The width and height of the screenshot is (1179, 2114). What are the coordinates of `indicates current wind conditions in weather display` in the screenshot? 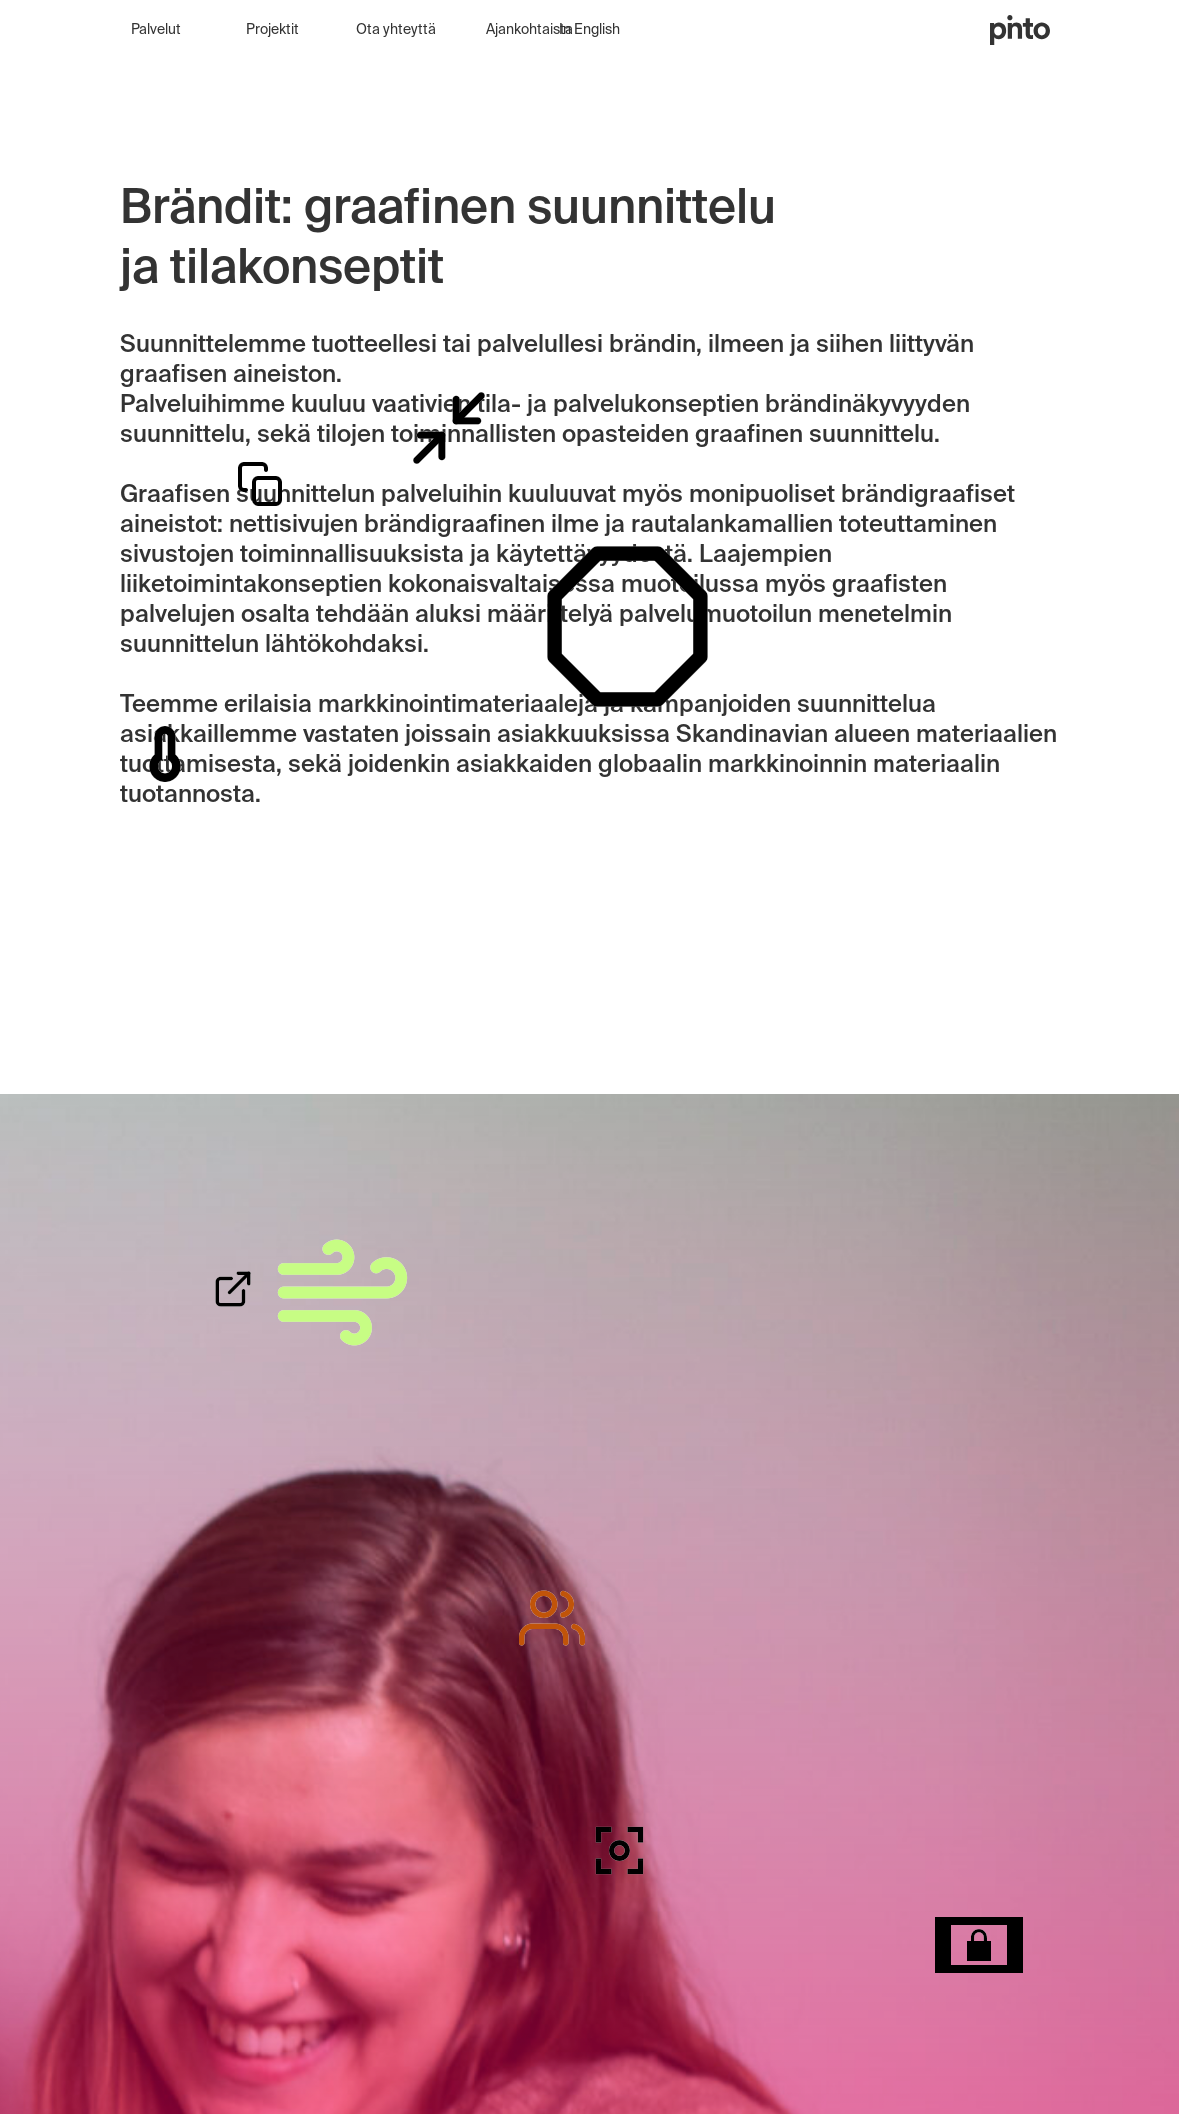 It's located at (342, 1292).